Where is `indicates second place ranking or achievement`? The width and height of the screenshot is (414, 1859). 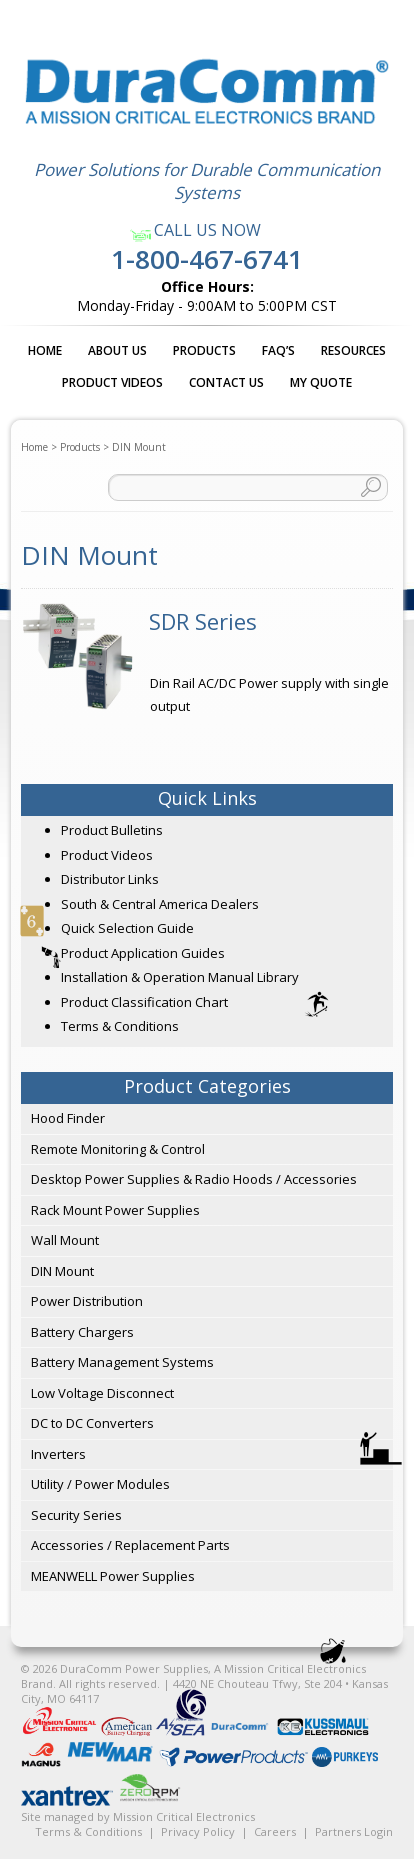 indicates second place ranking or achievement is located at coordinates (381, 1444).